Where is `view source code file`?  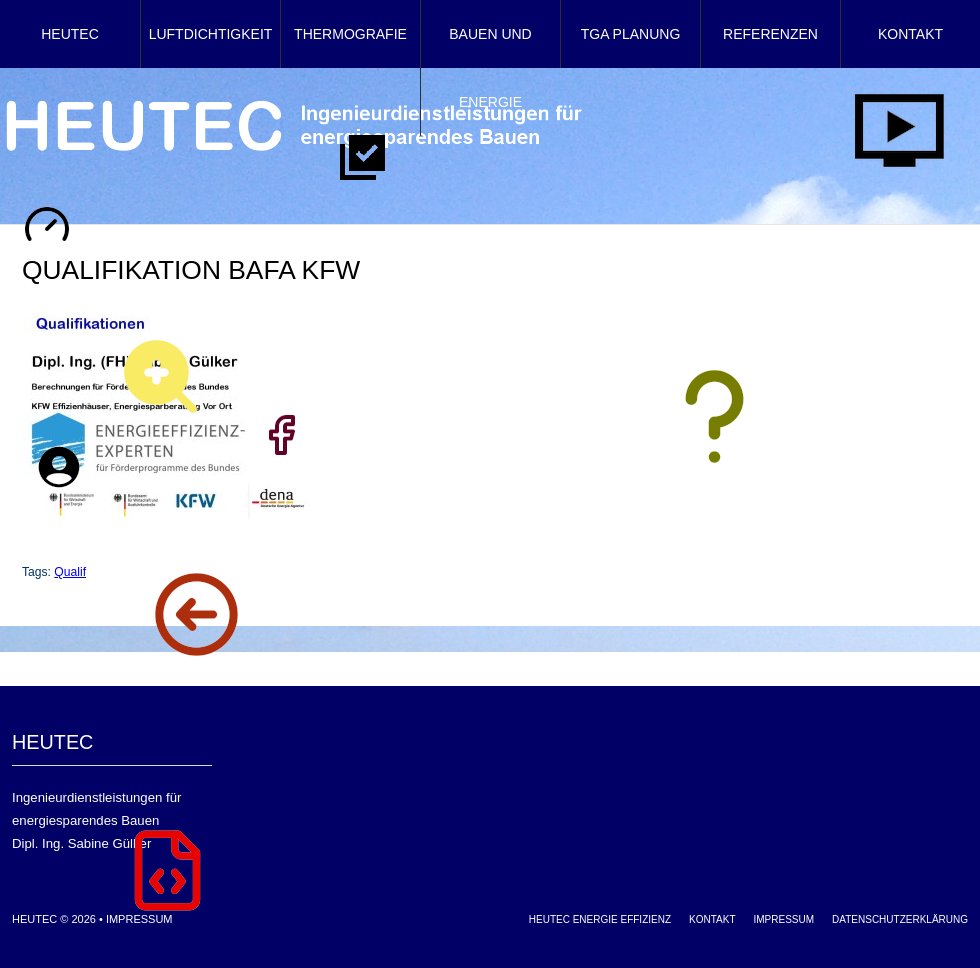 view source code file is located at coordinates (167, 870).